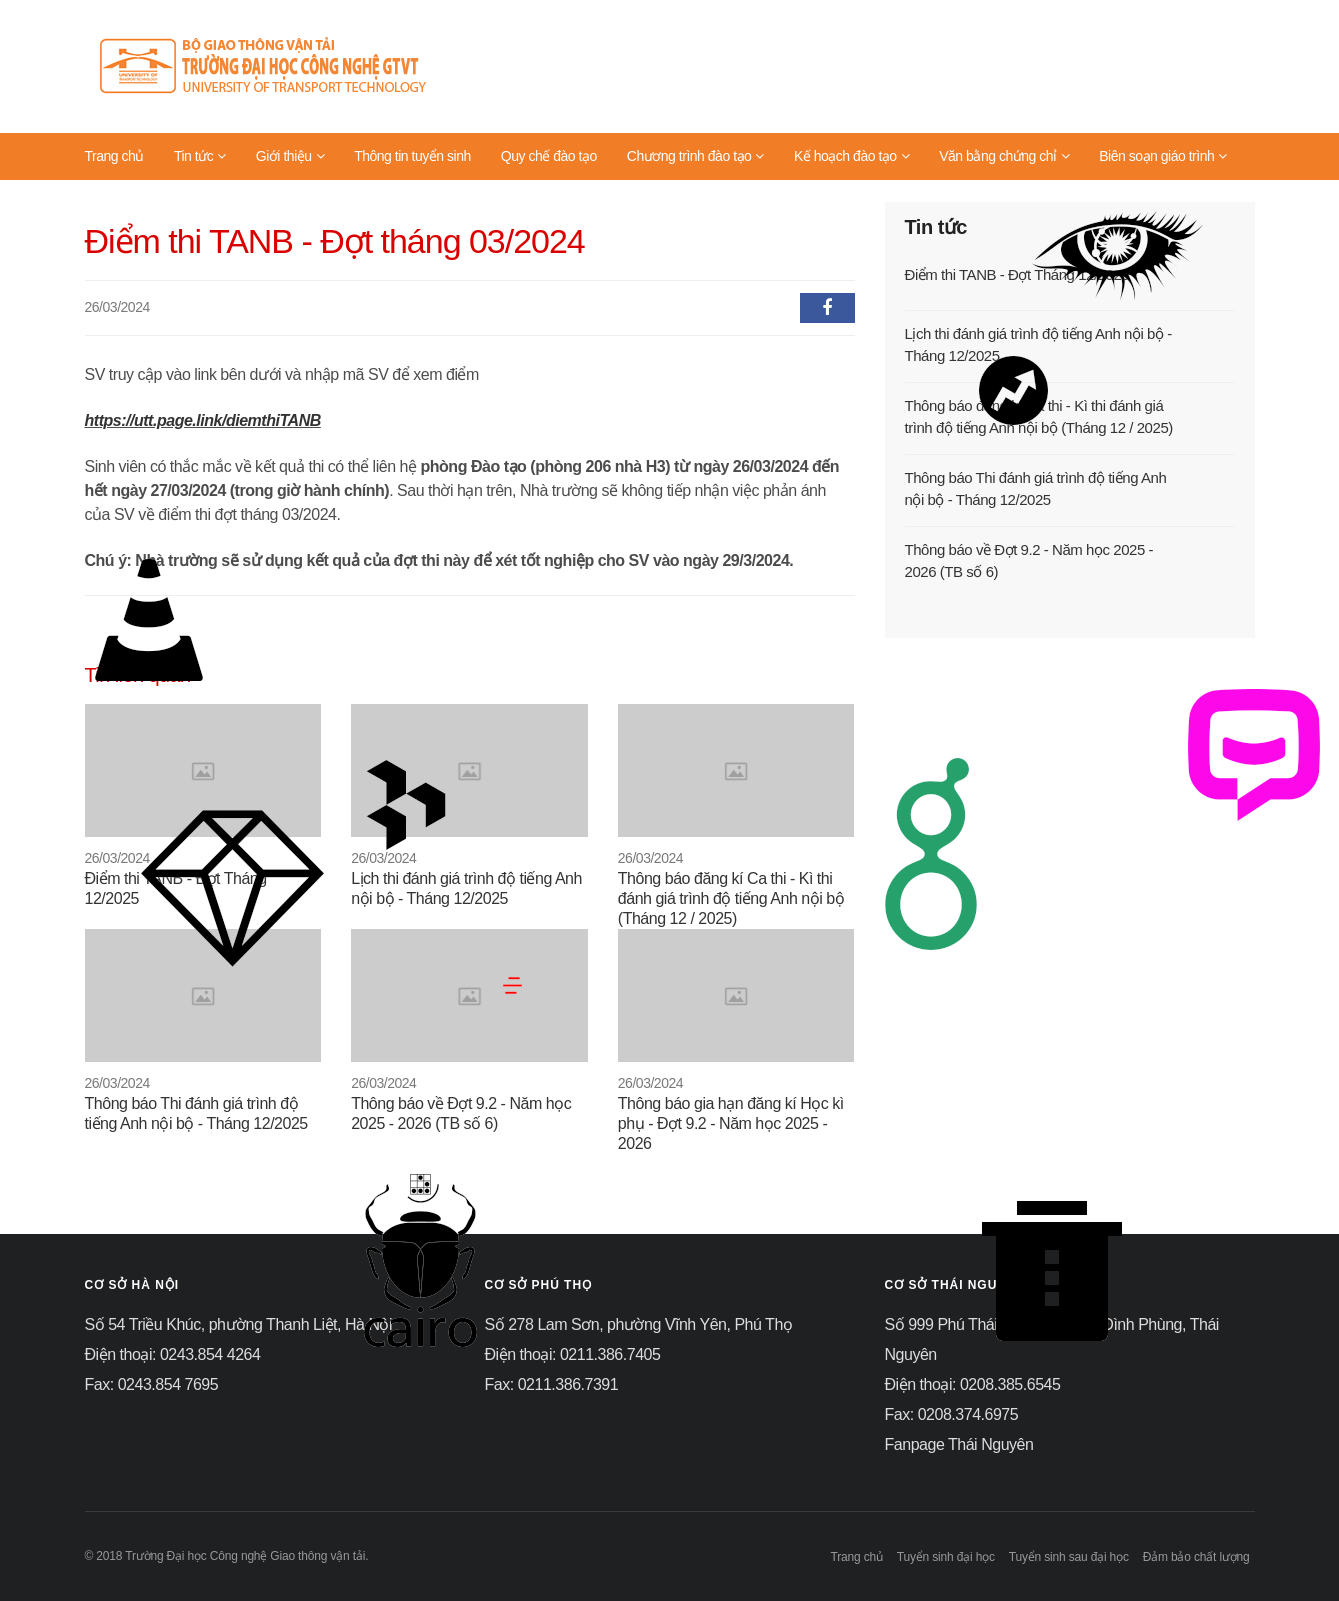 The width and height of the screenshot is (1339, 1601). Describe the element at coordinates (420, 1260) in the screenshot. I see `Cairo graphics library logo` at that location.